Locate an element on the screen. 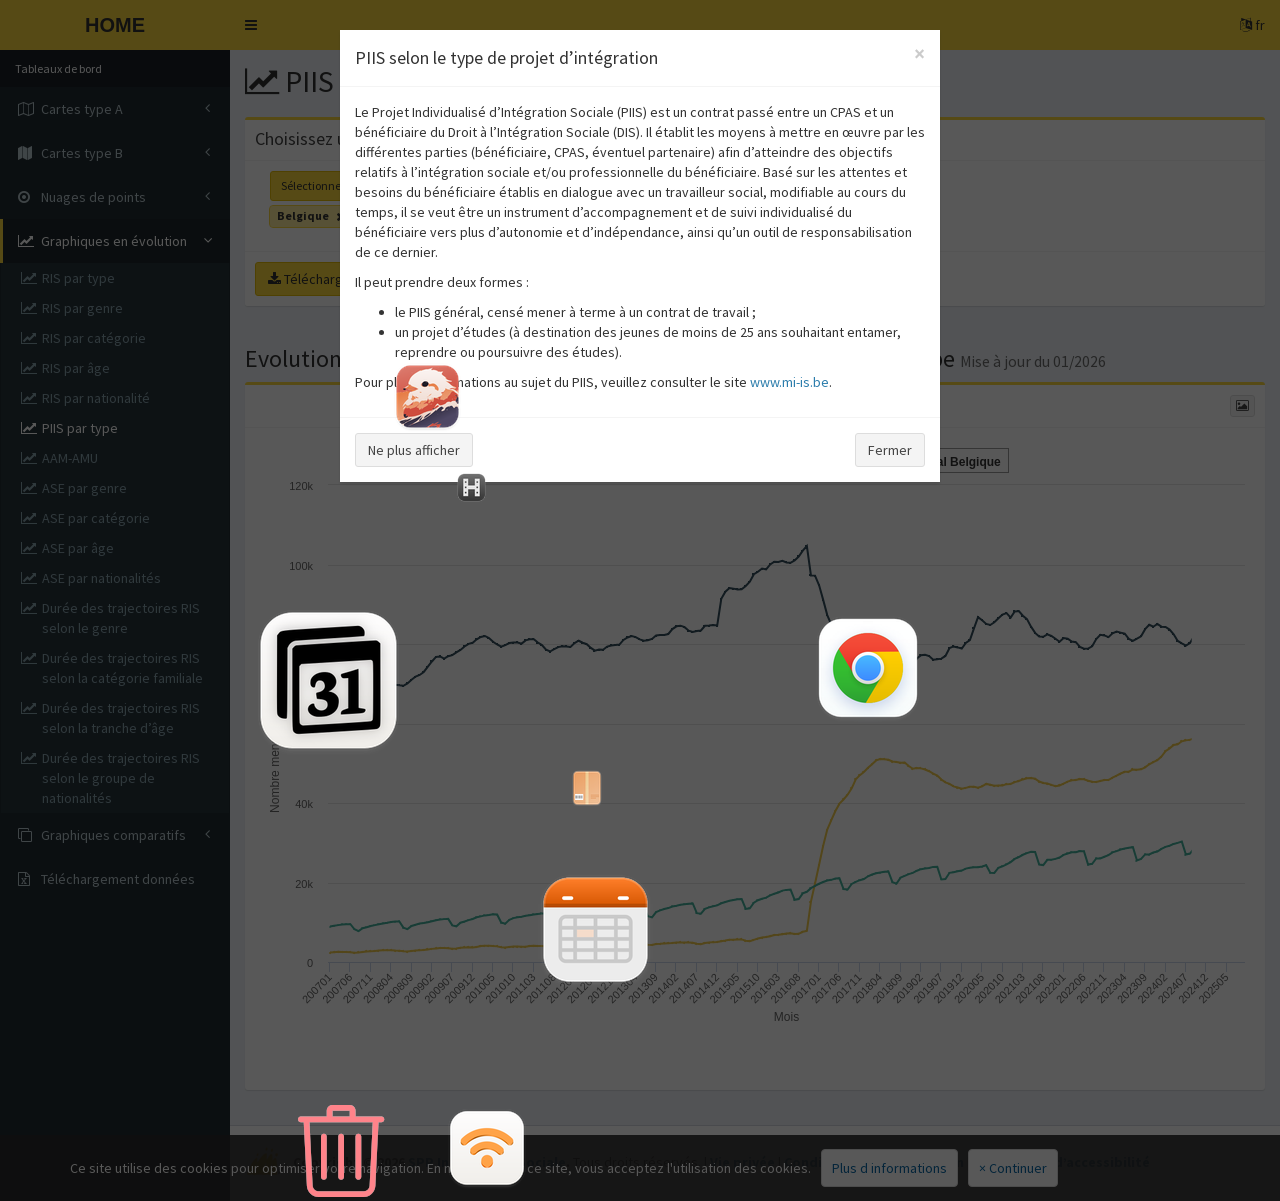  open notion calendar app is located at coordinates (328, 680).